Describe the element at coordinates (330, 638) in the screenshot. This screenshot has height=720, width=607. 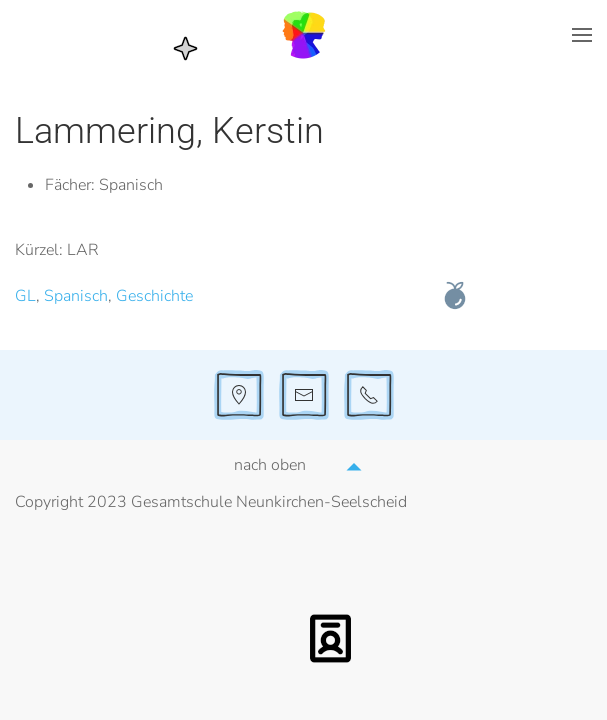
I see `view user profile or identity information` at that location.